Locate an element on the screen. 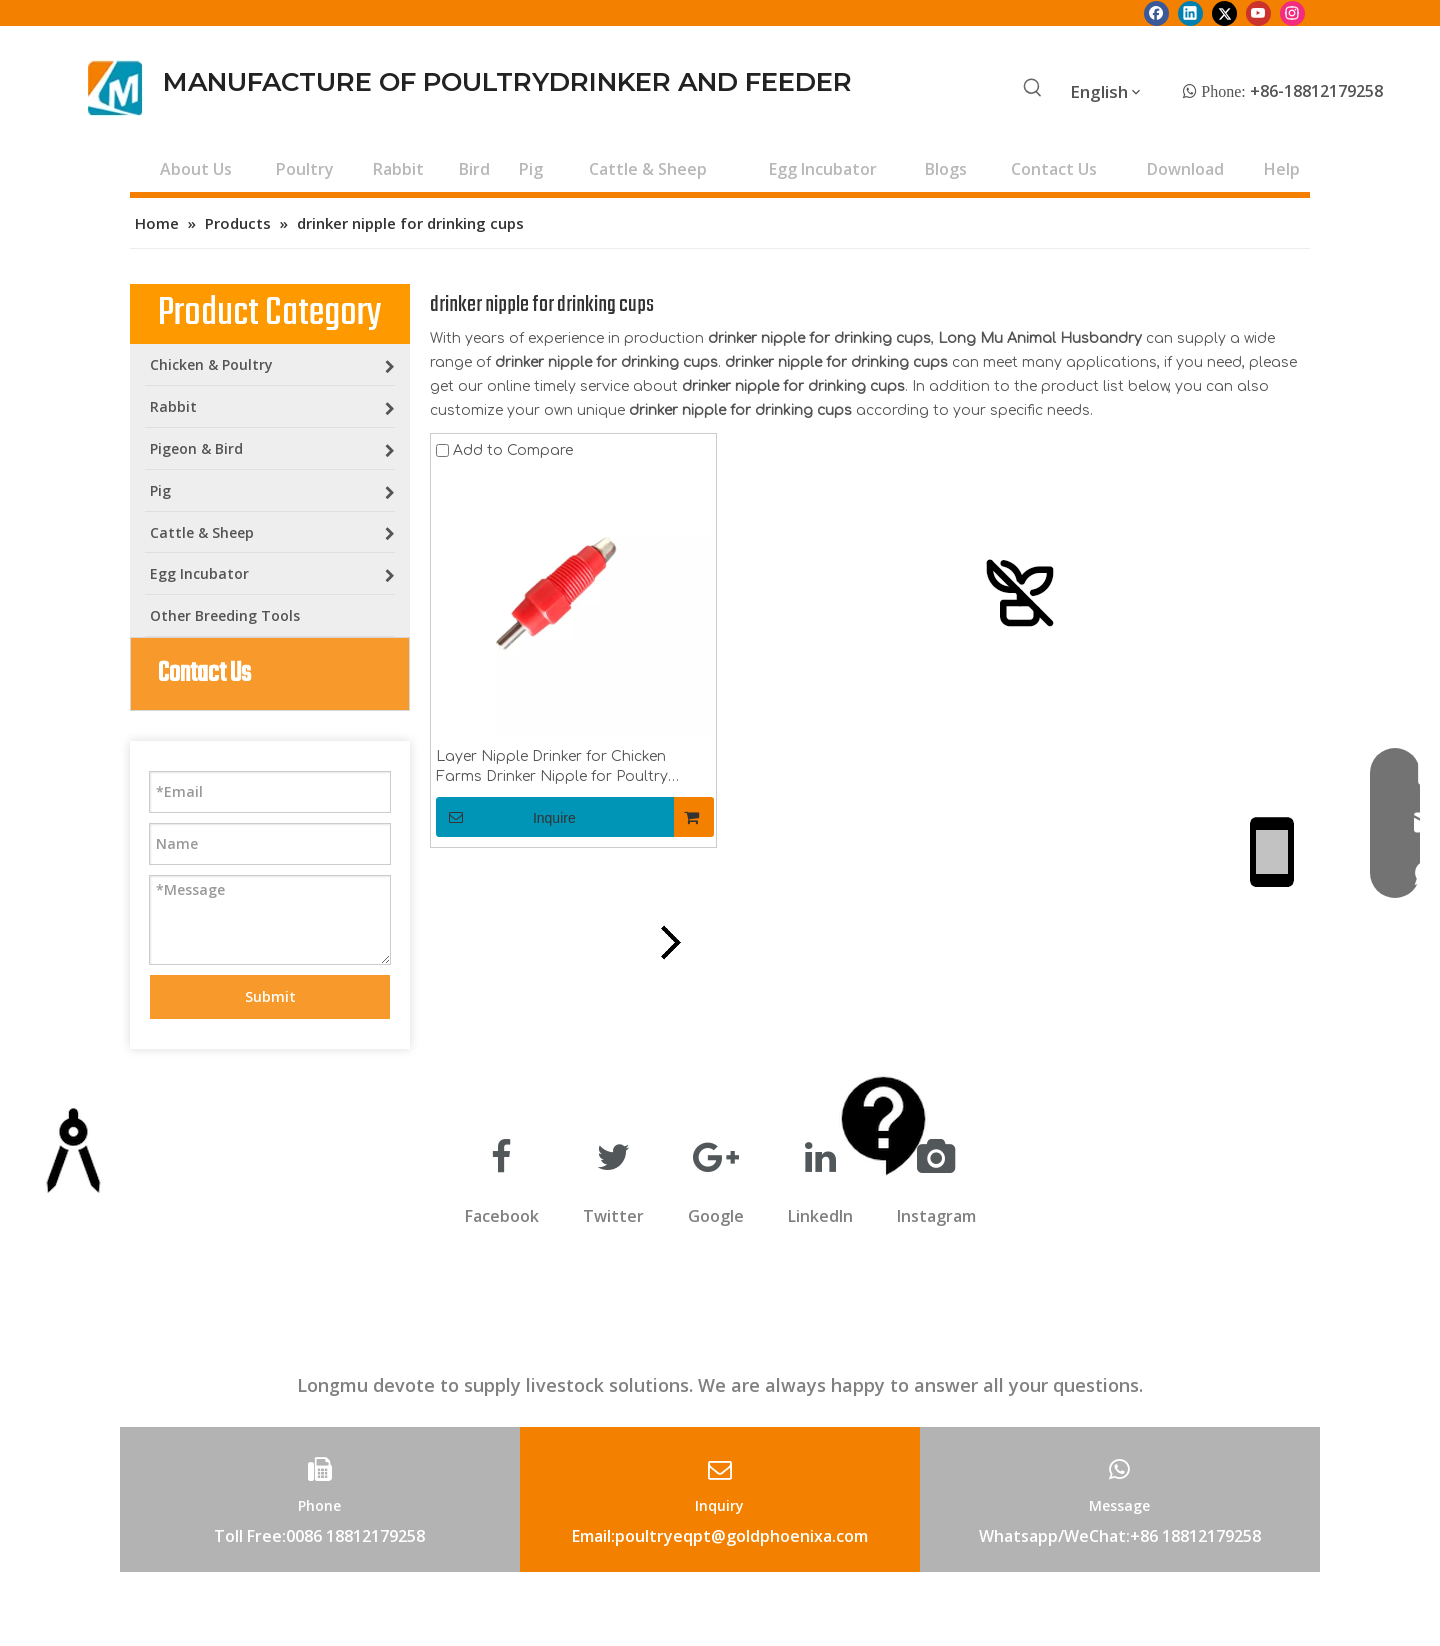 The width and height of the screenshot is (1440, 1646). indicates mobile device or smartphone view is located at coordinates (1272, 852).